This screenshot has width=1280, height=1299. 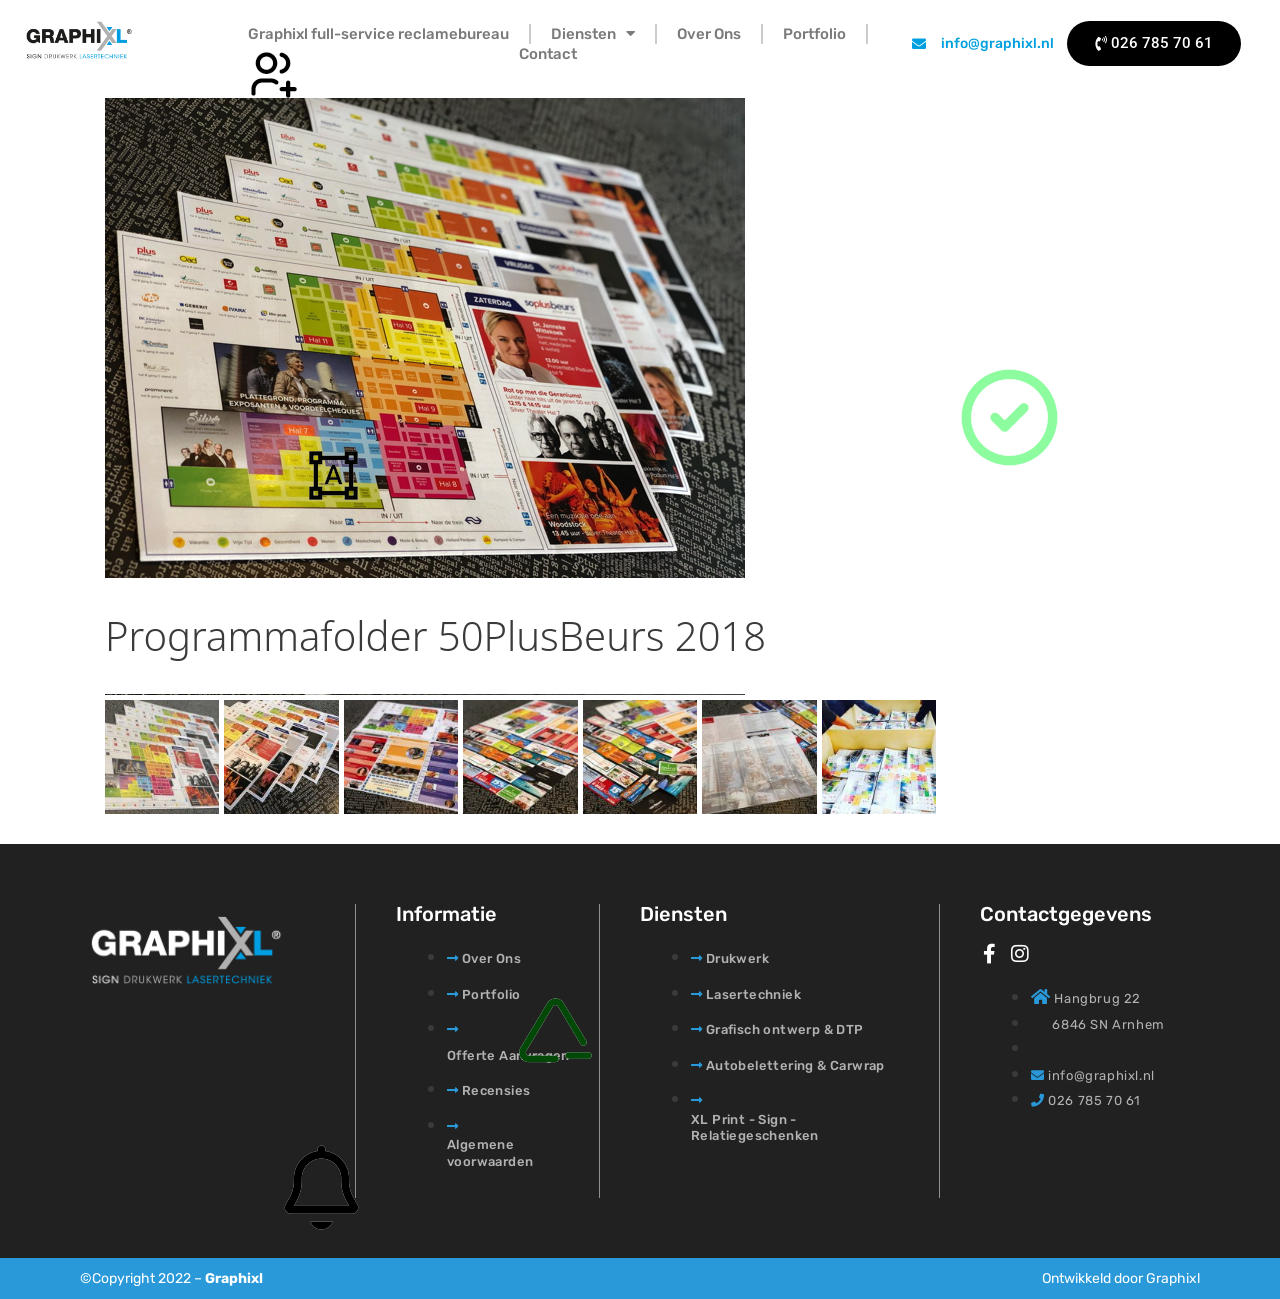 What do you see at coordinates (273, 74) in the screenshot?
I see `add a new team member` at bounding box center [273, 74].